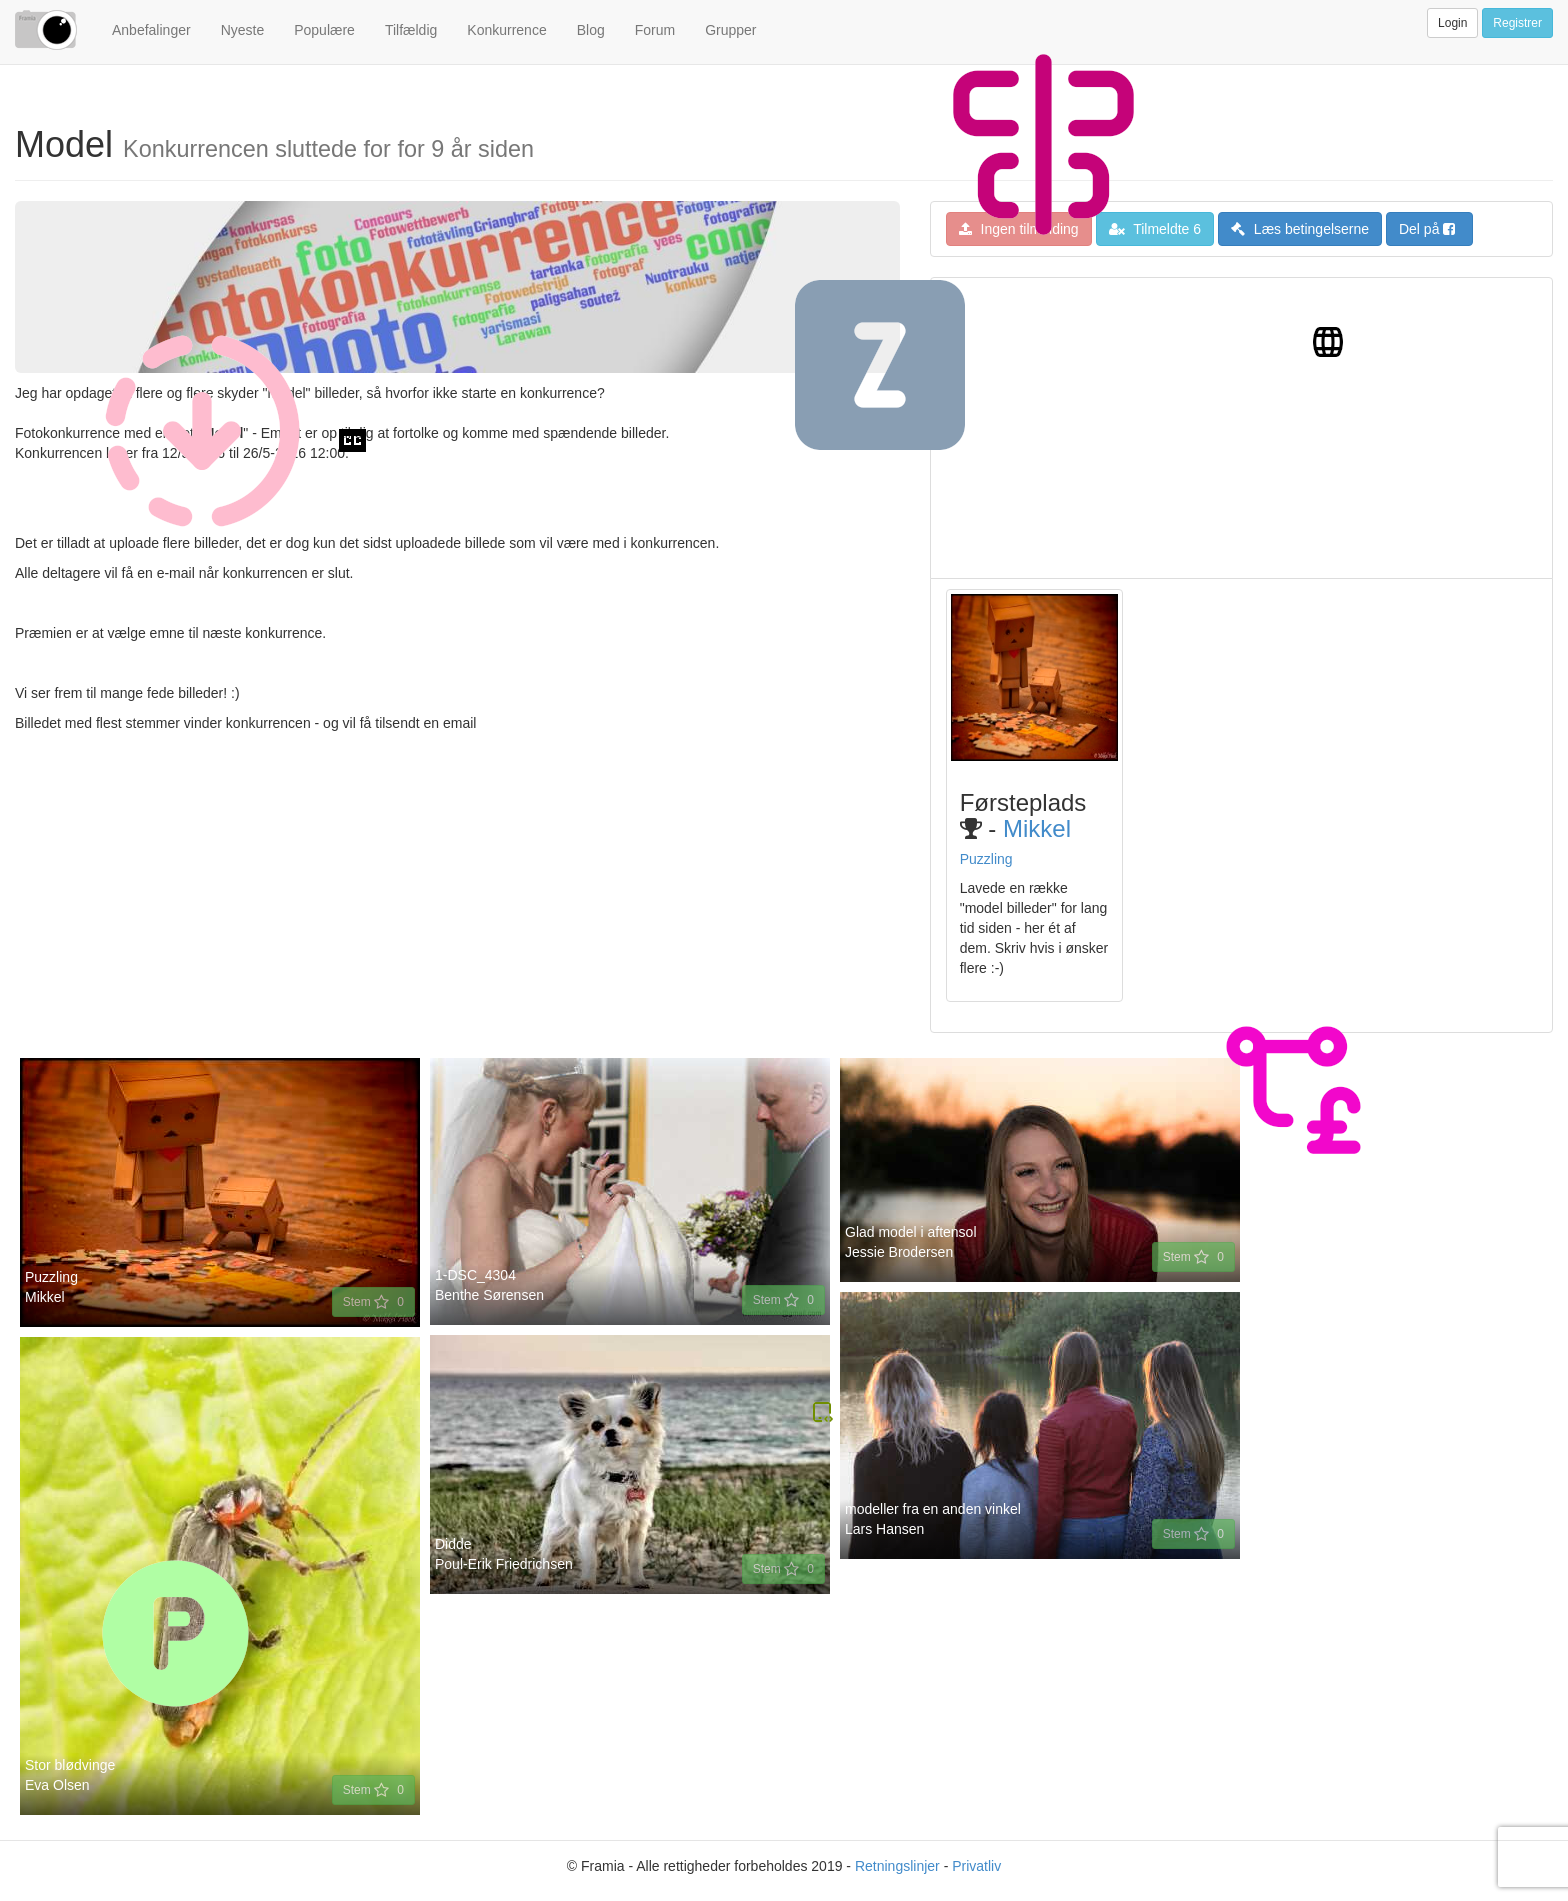 The width and height of the screenshot is (1568, 1901). What do you see at coordinates (1043, 144) in the screenshot?
I see `align objects to vertical center` at bounding box center [1043, 144].